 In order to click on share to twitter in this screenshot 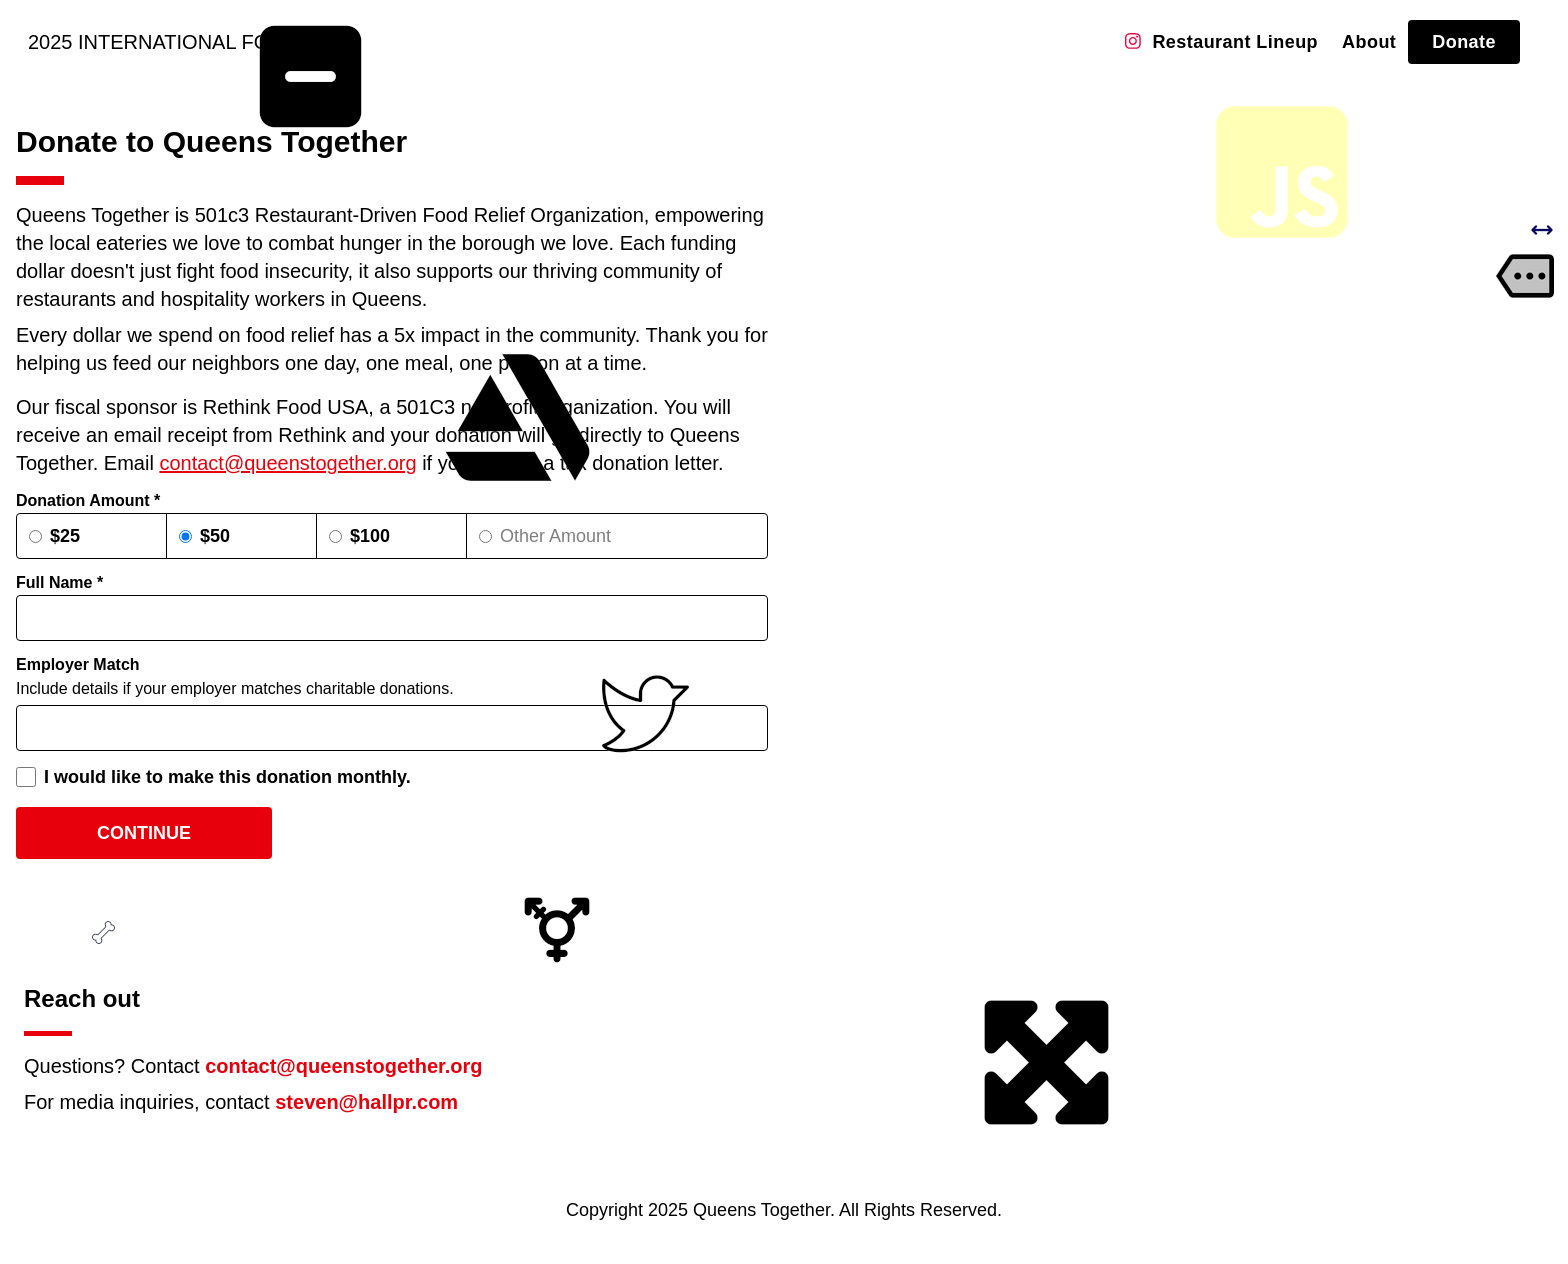, I will do `click(640, 710)`.